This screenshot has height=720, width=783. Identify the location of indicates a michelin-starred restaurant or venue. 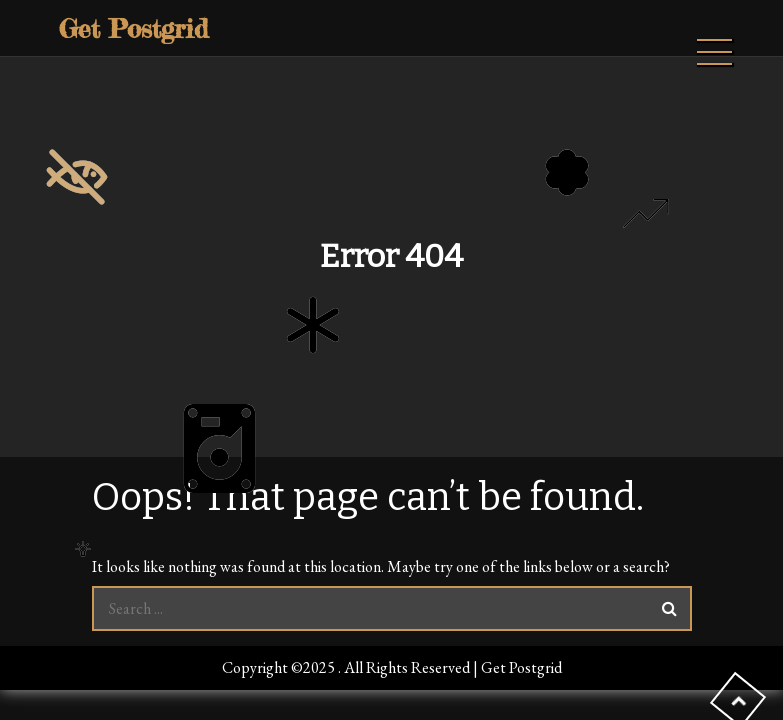
(567, 172).